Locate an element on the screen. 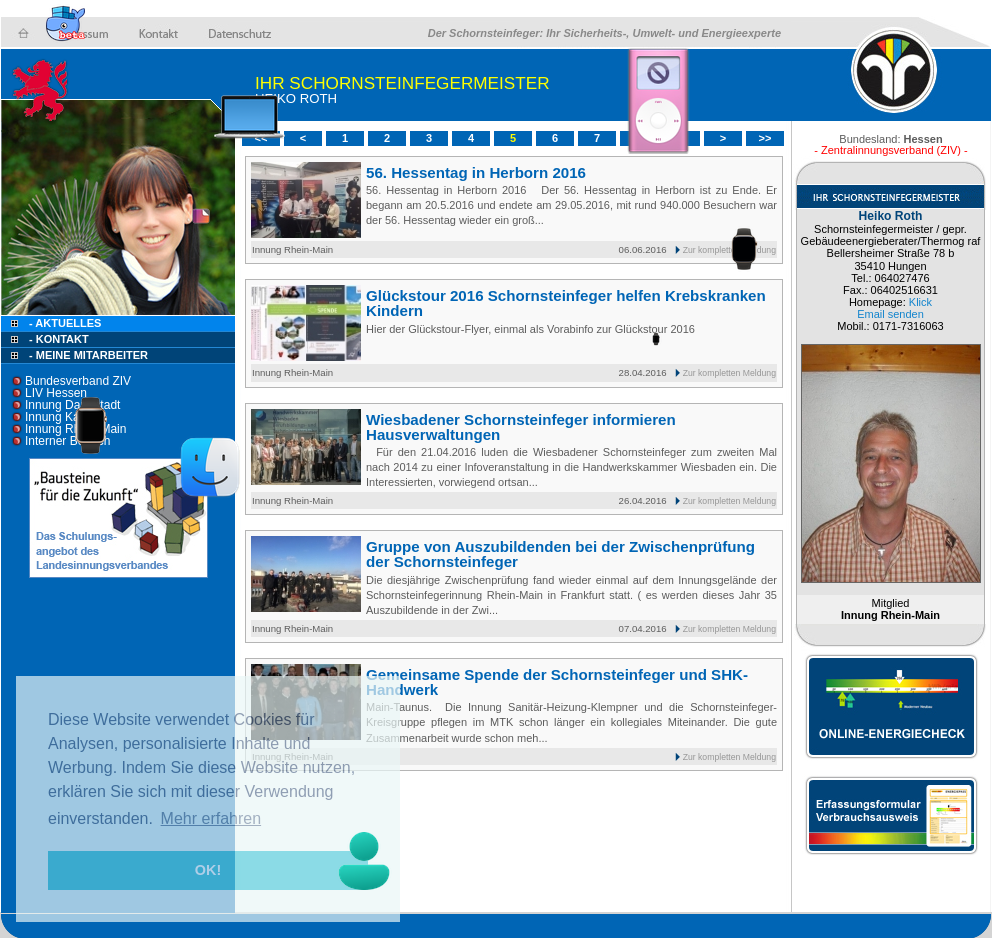 Image resolution: width=992 pixels, height=938 pixels. iPod mini device in pink color is located at coordinates (657, 100).